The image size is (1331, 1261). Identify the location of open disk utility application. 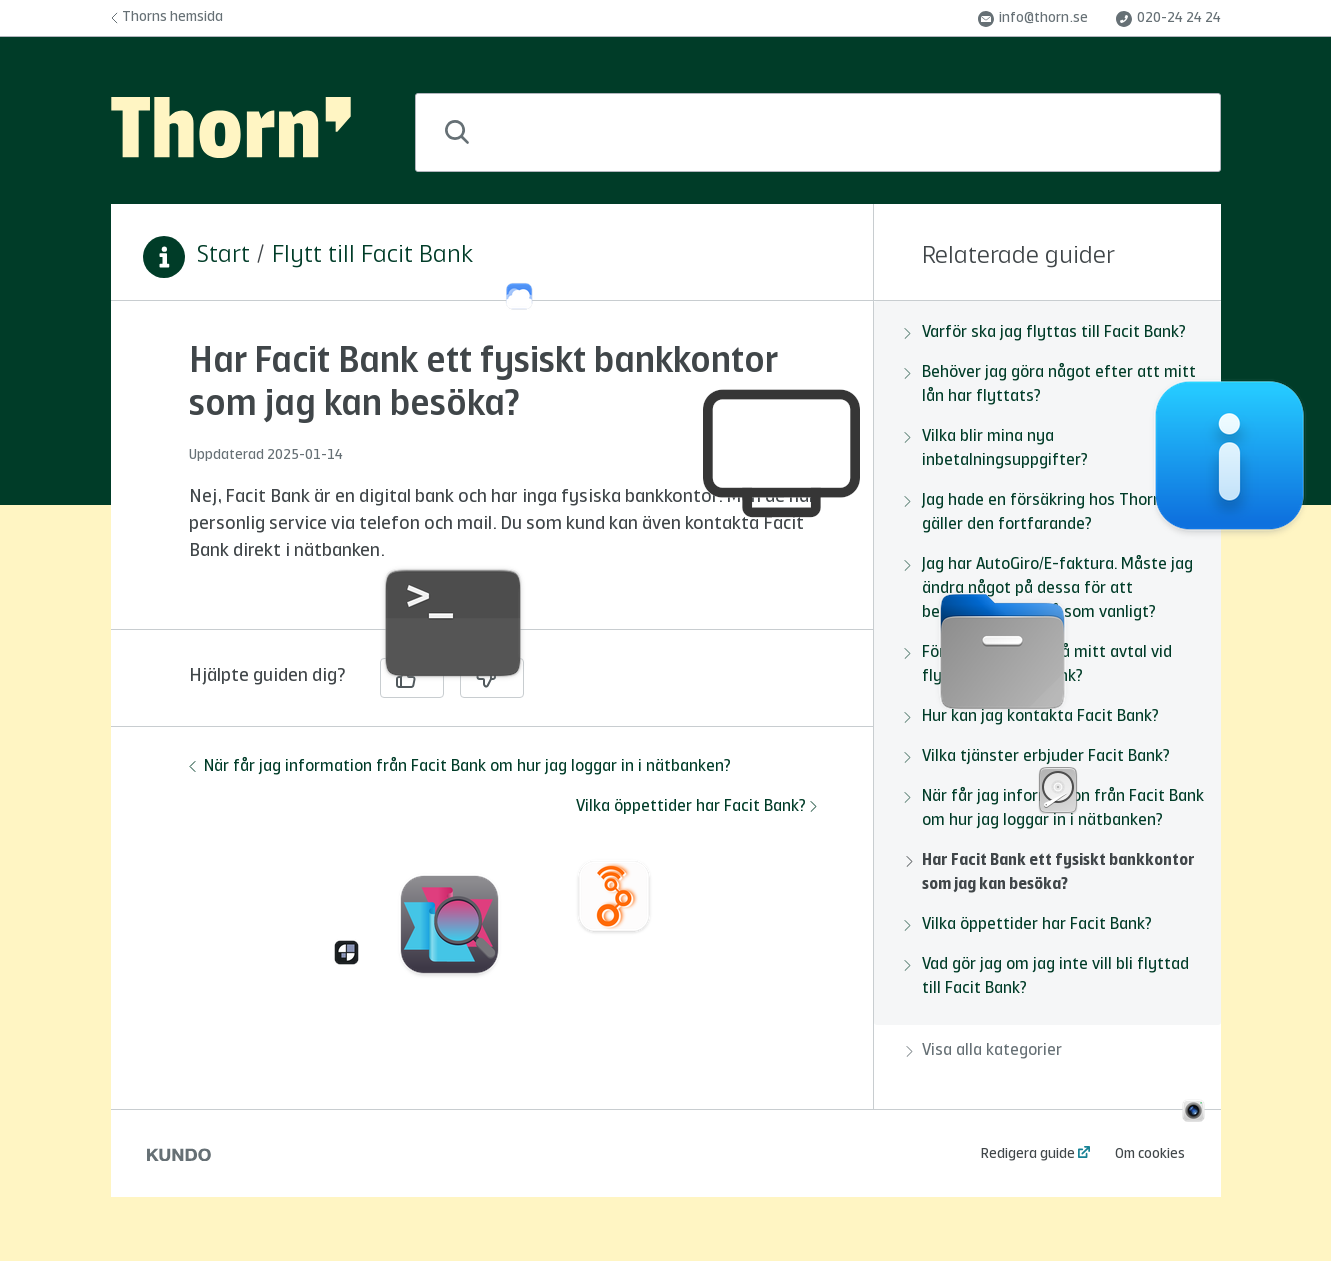
(1058, 790).